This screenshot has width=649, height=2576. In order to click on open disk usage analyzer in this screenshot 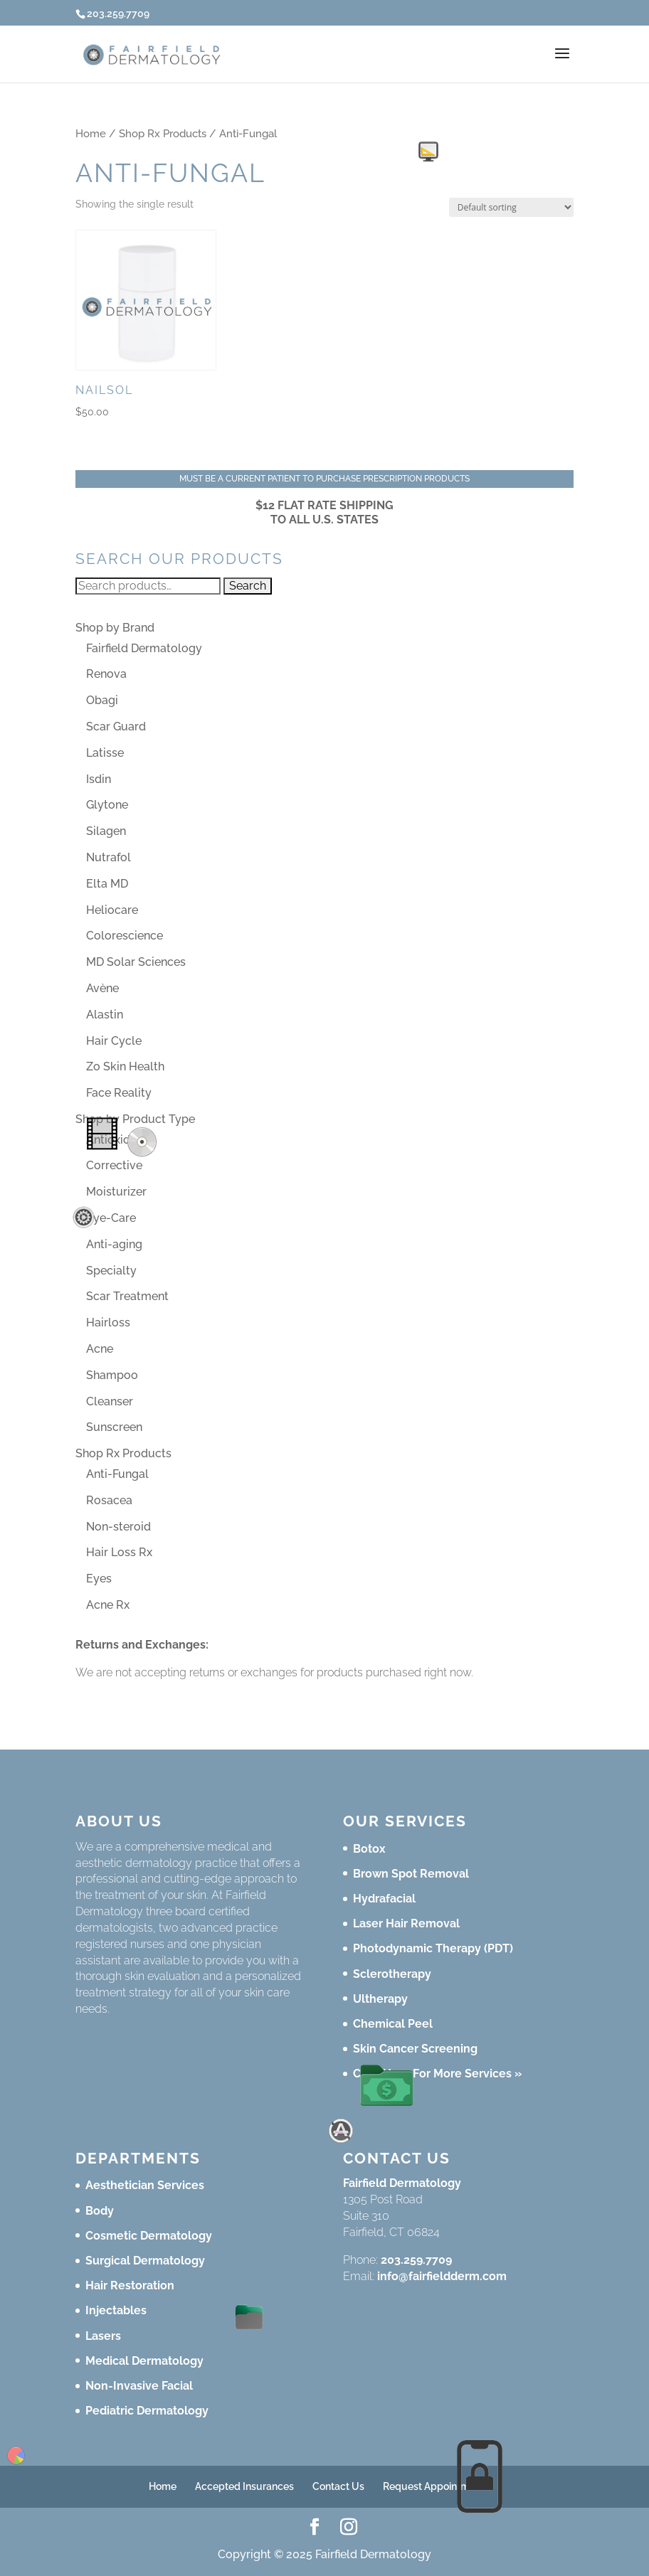, I will do `click(16, 2455)`.